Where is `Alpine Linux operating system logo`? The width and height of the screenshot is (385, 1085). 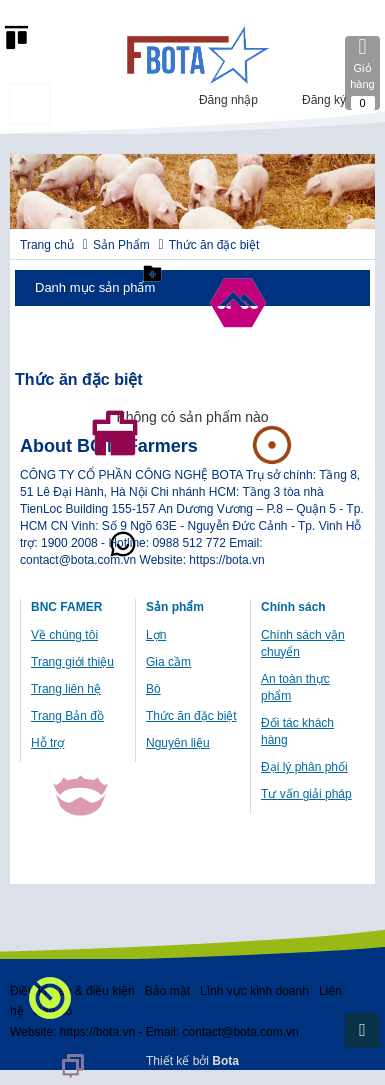
Alpine Linux operating system logo is located at coordinates (238, 303).